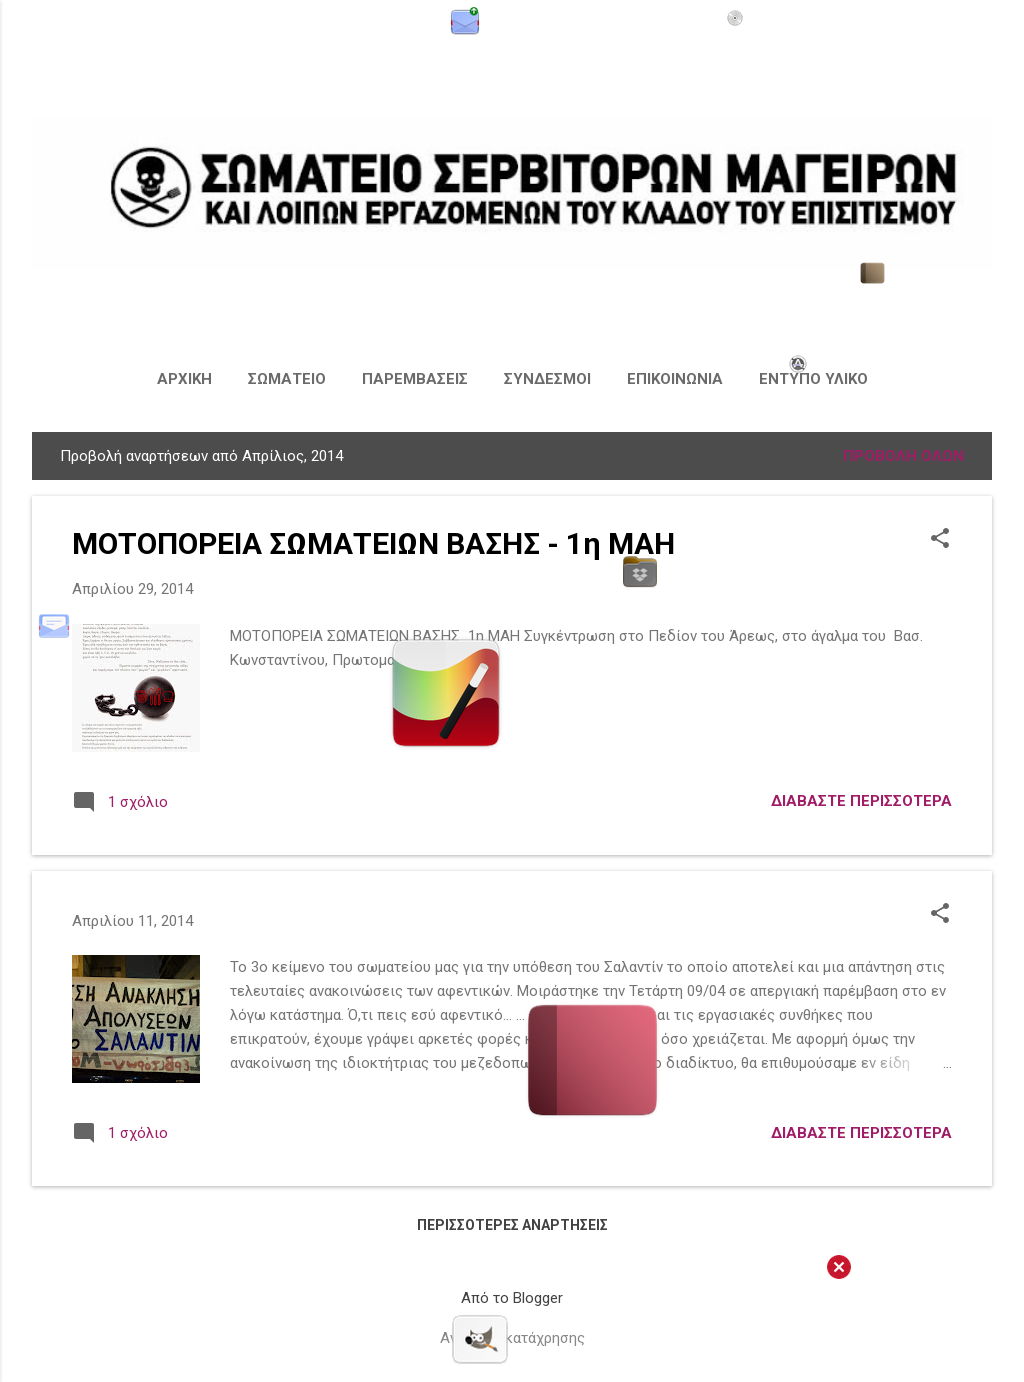  I want to click on launch winetricks application, so click(446, 693).